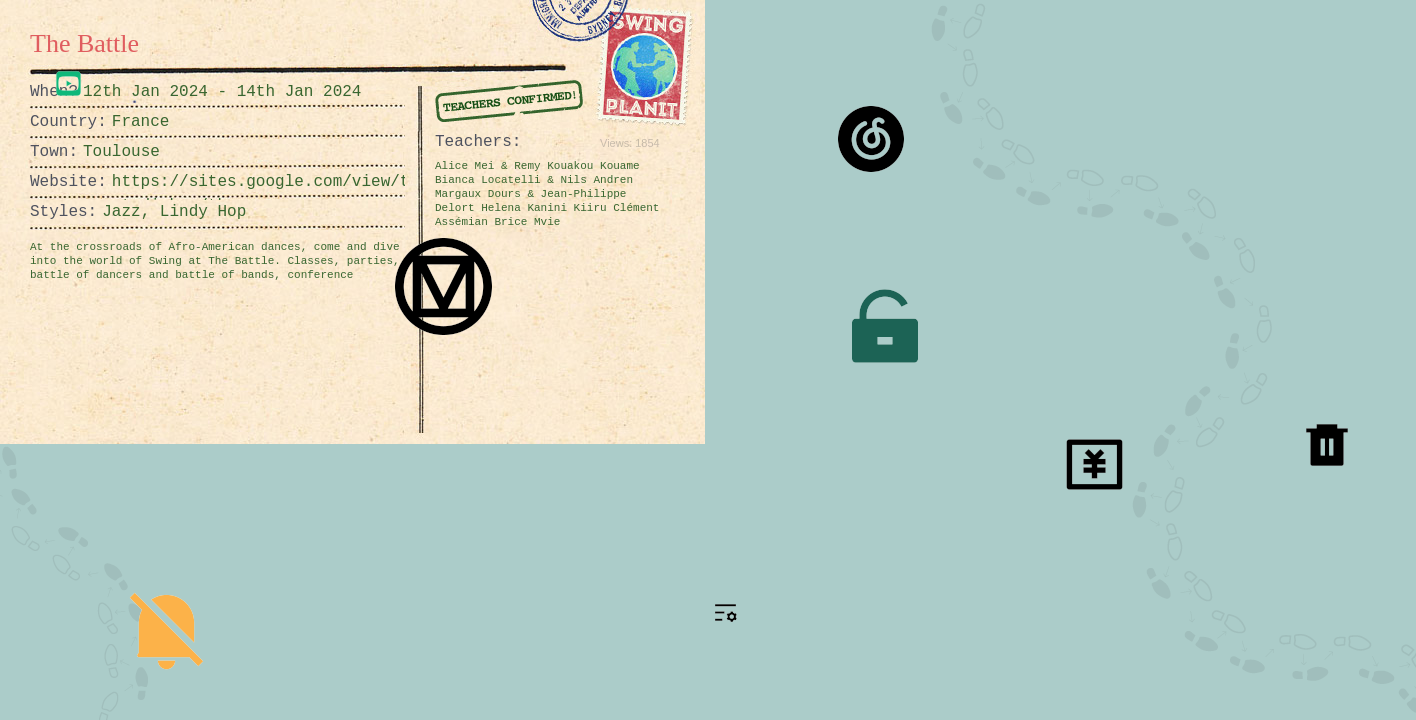 The height and width of the screenshot is (720, 1416). I want to click on access list or menu settings, so click(725, 612).